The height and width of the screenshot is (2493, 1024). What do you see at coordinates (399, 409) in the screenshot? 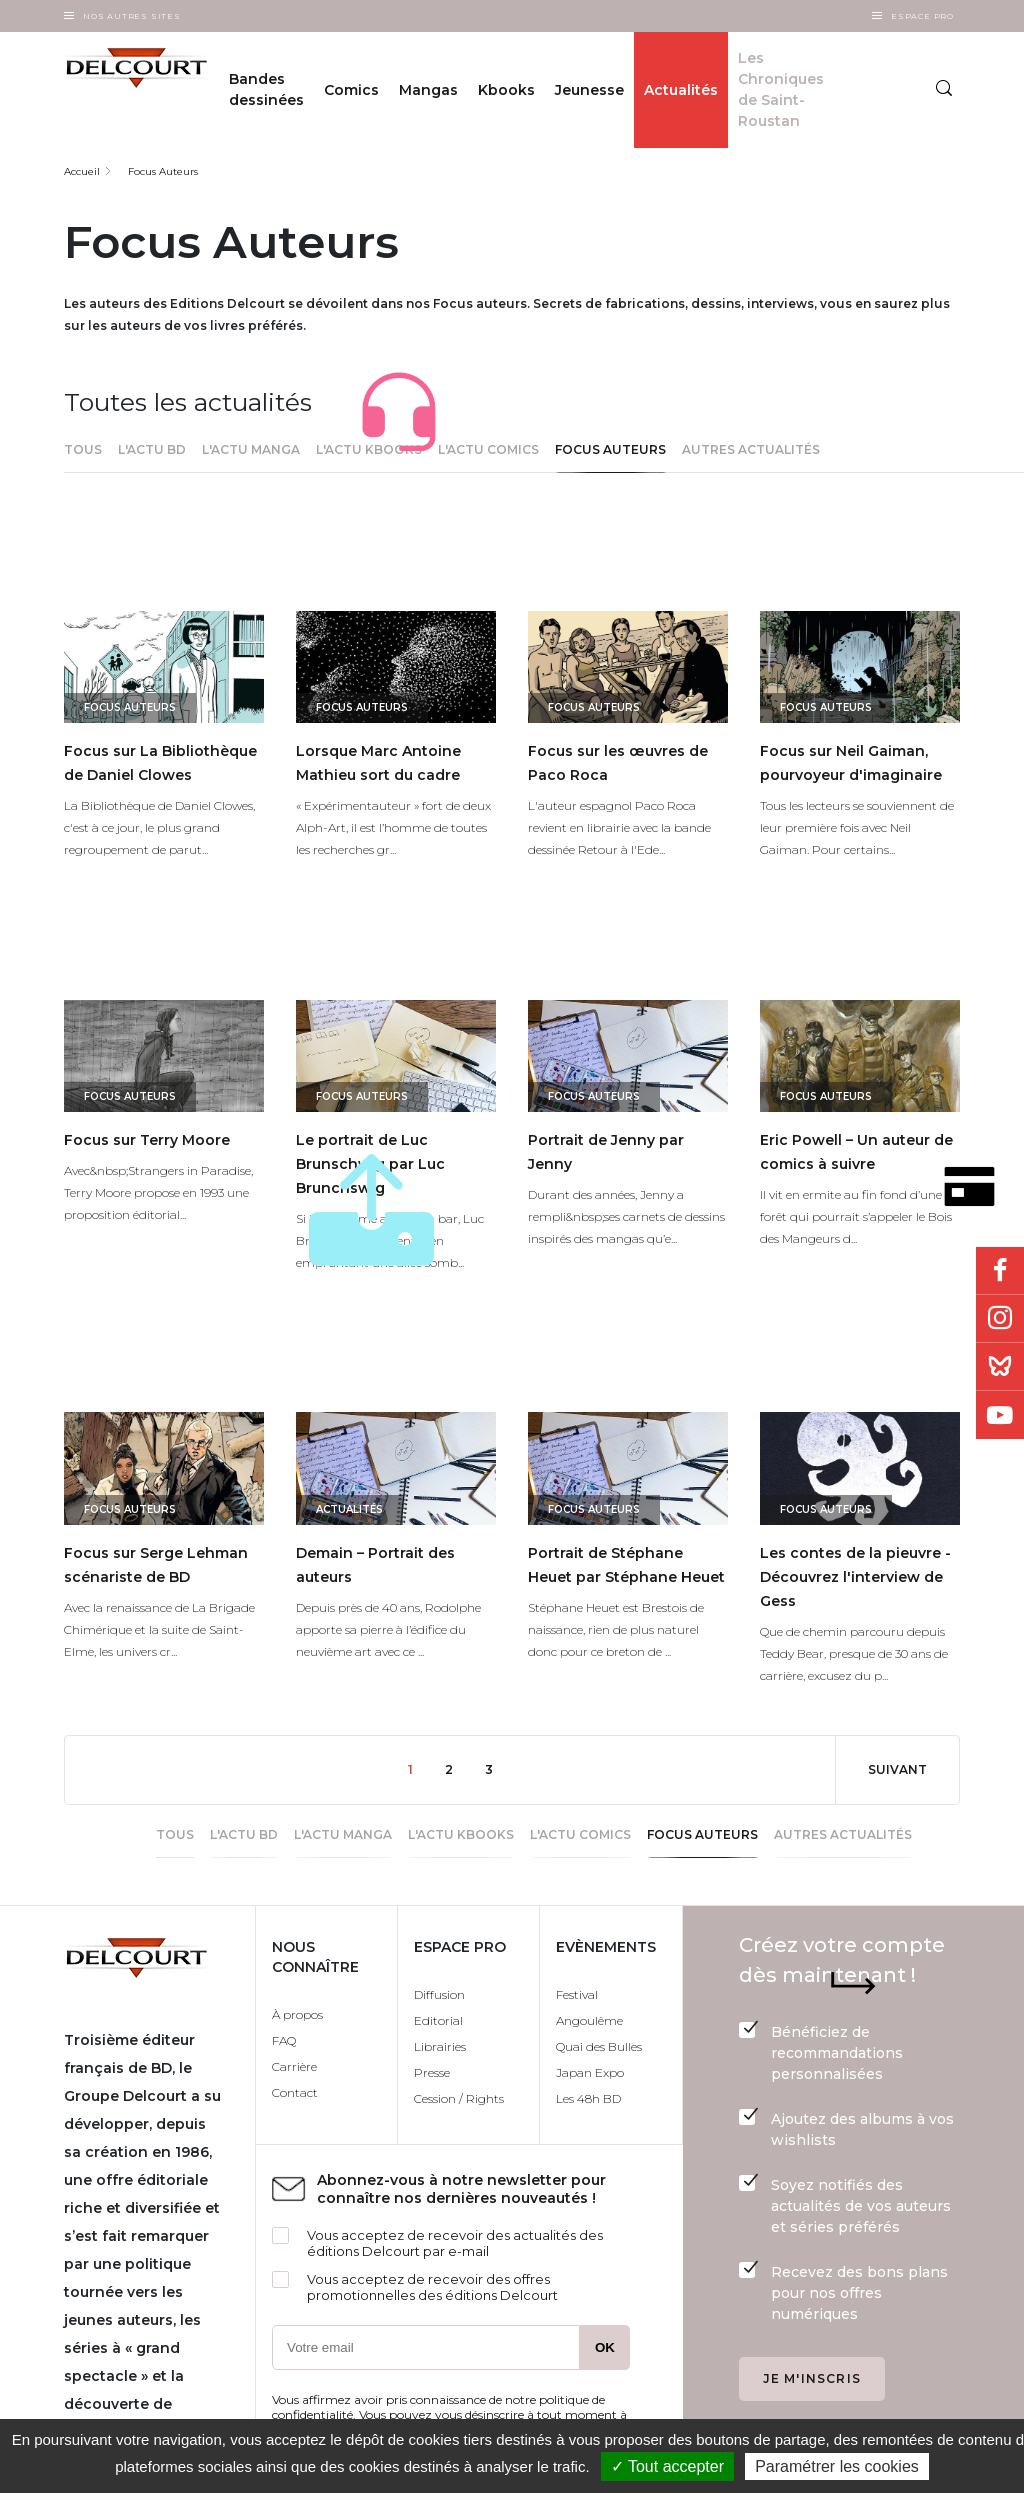
I see `contact customer support` at bounding box center [399, 409].